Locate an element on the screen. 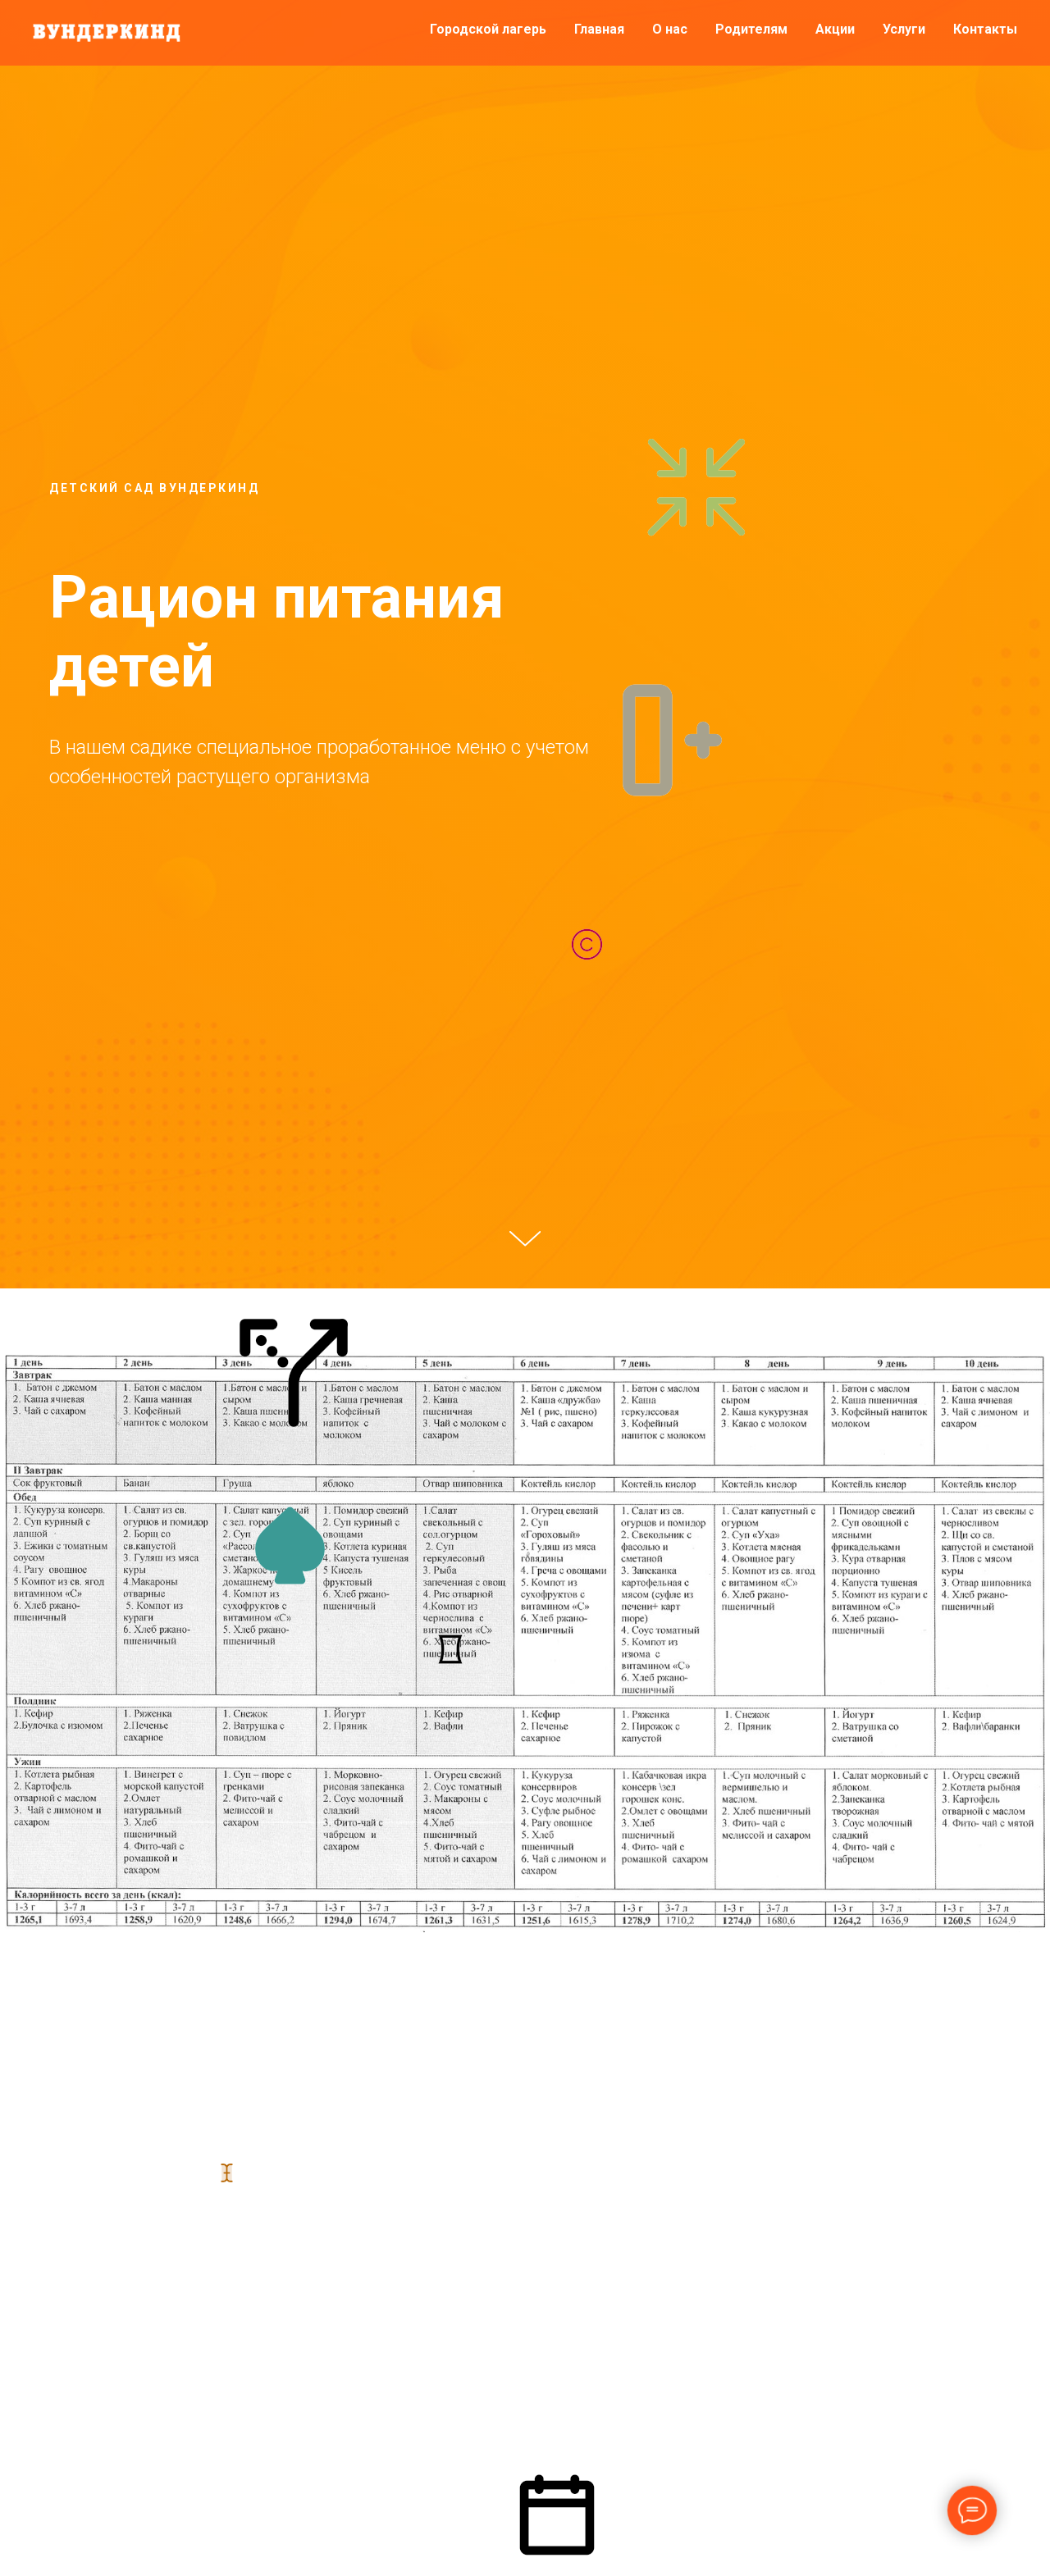  text input cursor indicating editable field is located at coordinates (226, 2173).